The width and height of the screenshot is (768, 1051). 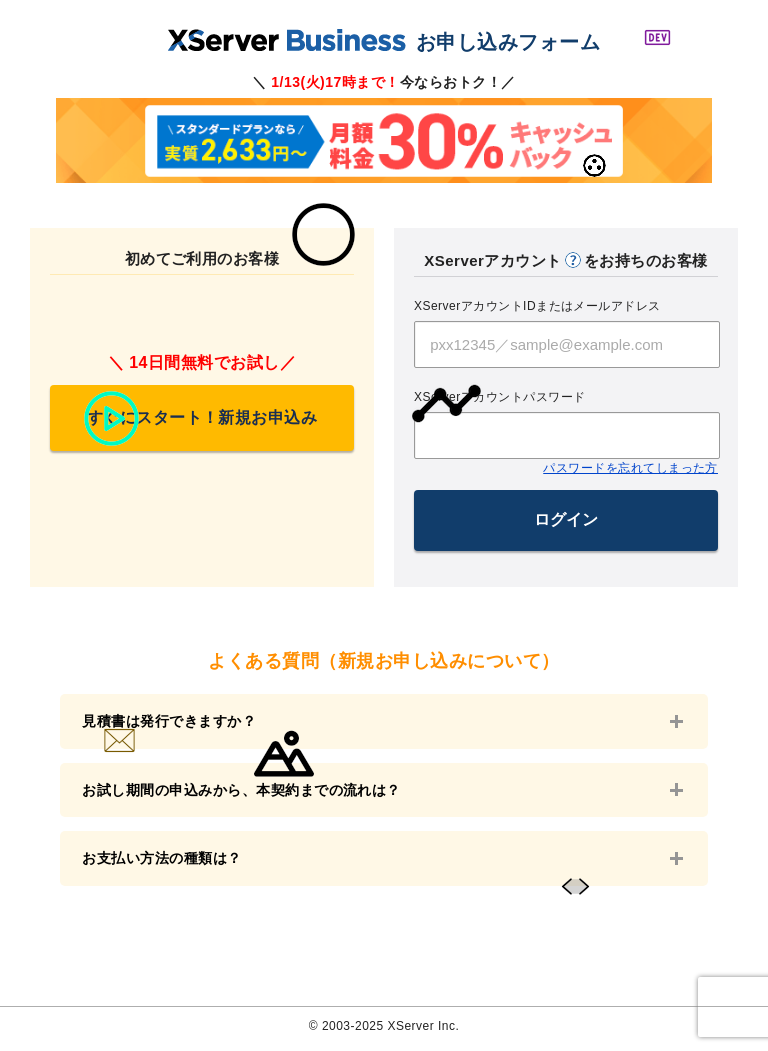 I want to click on play media or video content, so click(x=111, y=418).